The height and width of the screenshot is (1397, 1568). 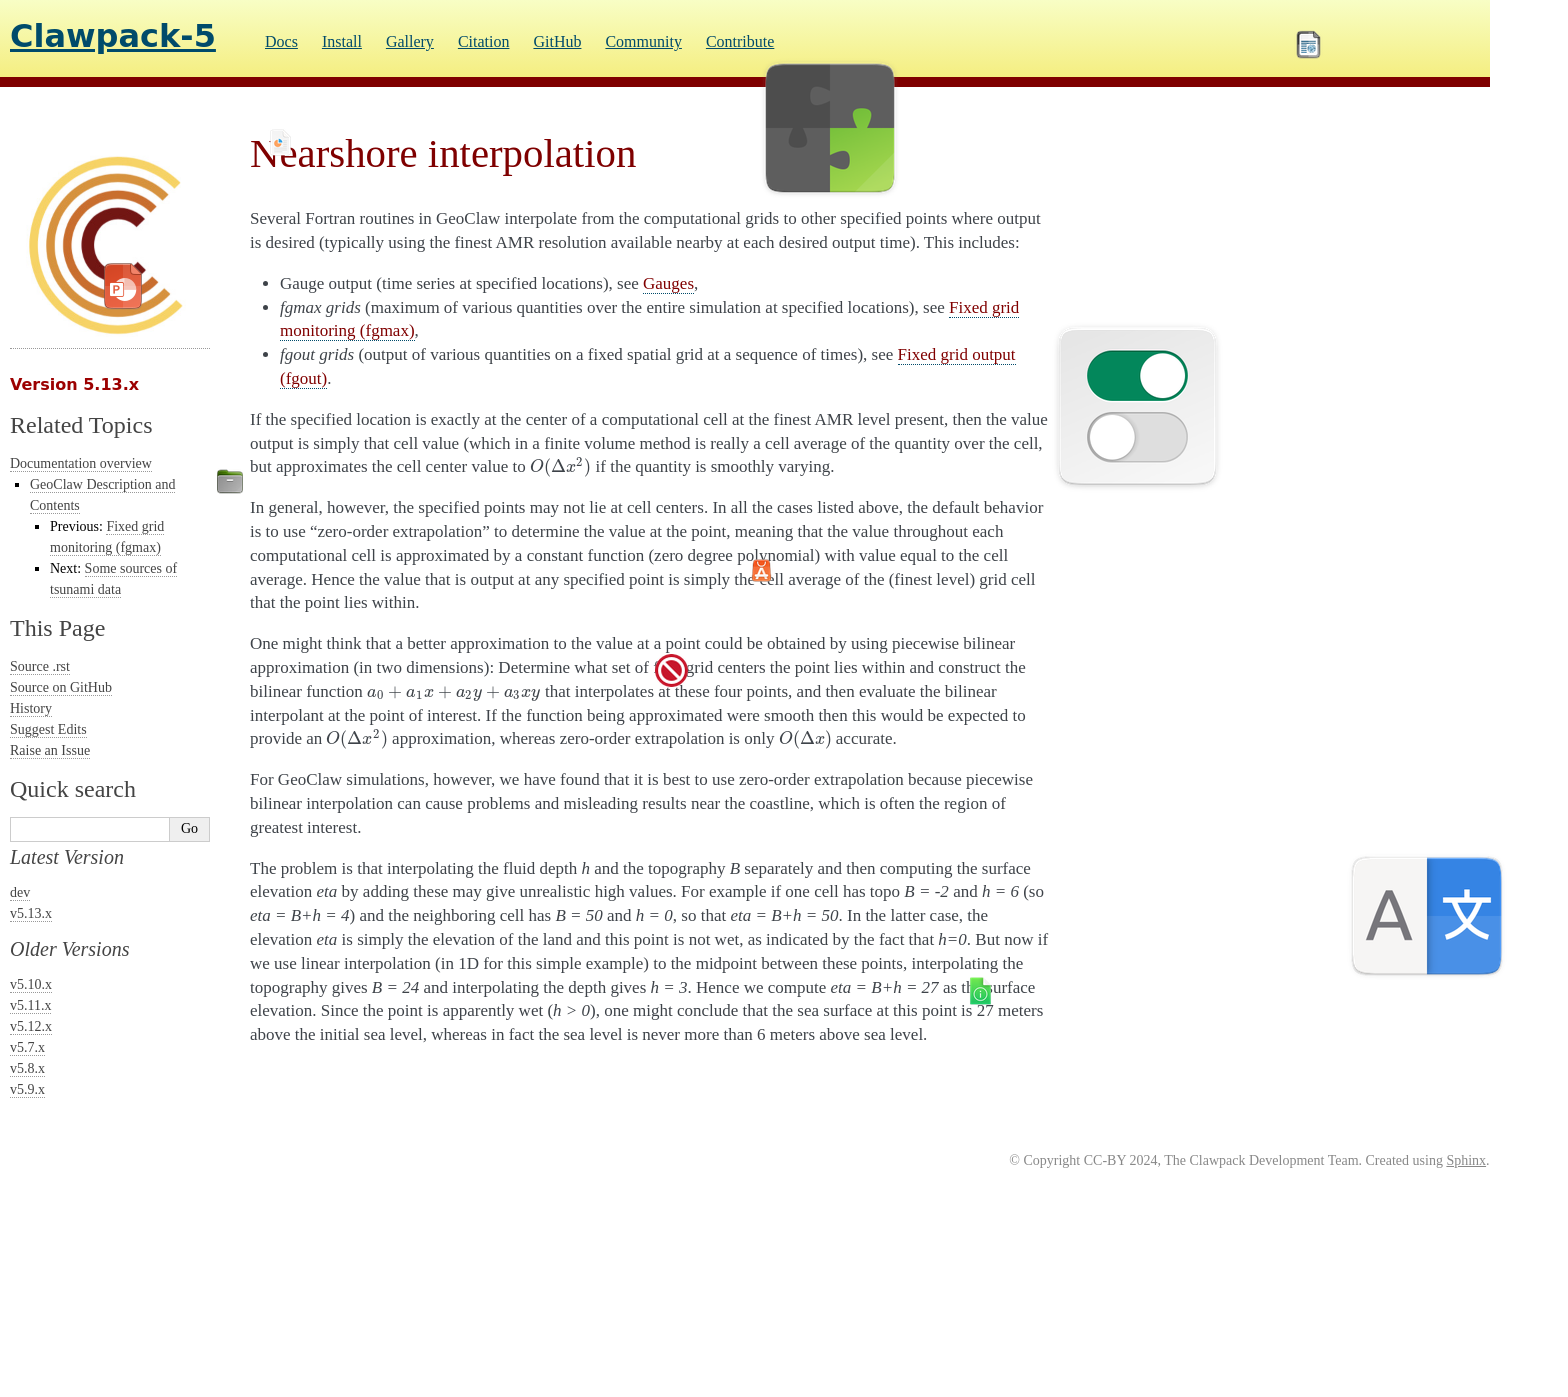 What do you see at coordinates (123, 286) in the screenshot?
I see `microsoft powerpoint file` at bounding box center [123, 286].